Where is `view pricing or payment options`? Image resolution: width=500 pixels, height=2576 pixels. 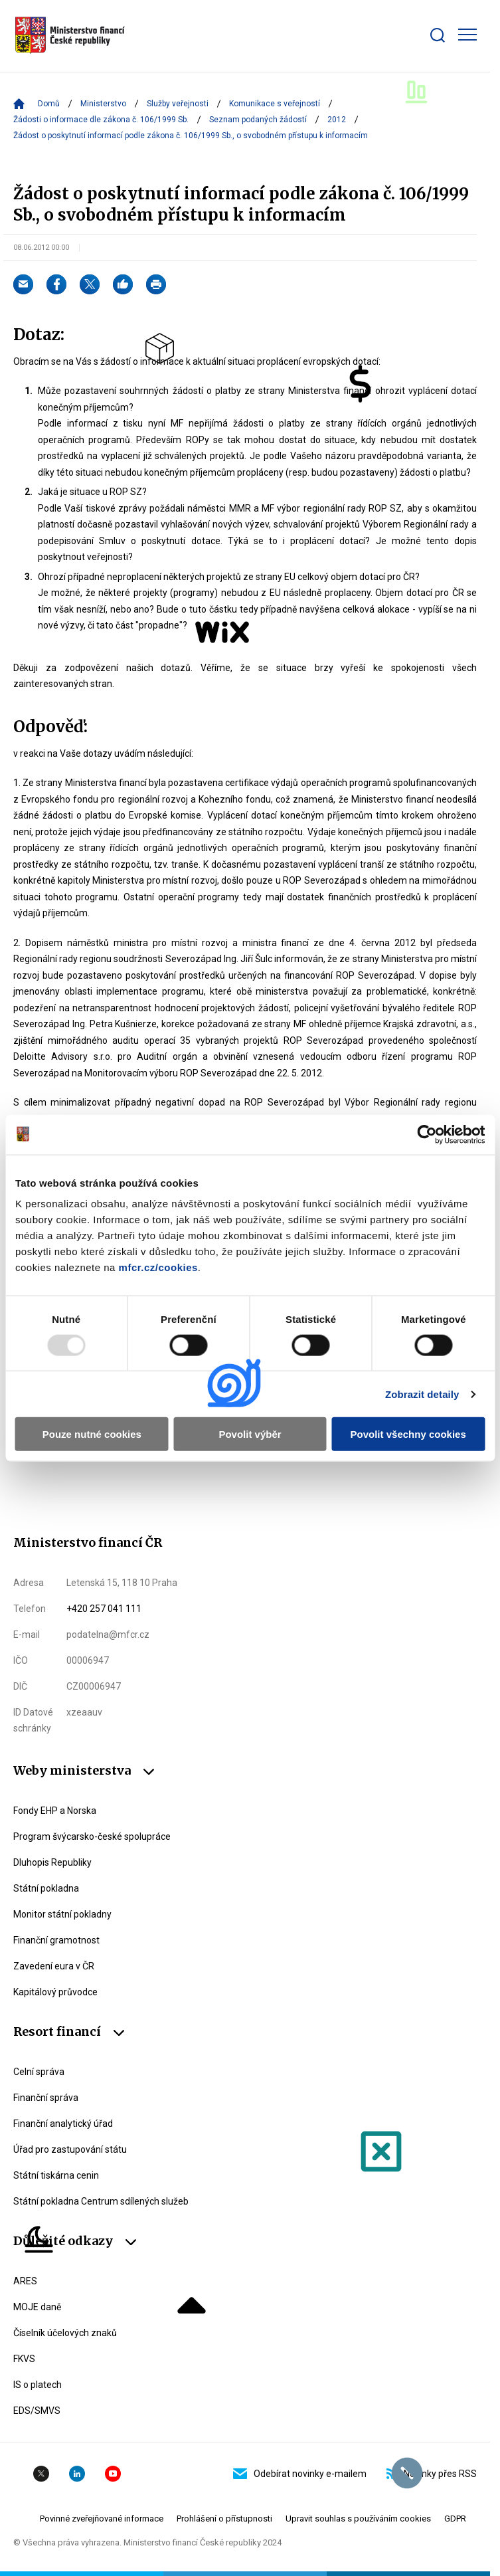
view pricing or payment options is located at coordinates (360, 383).